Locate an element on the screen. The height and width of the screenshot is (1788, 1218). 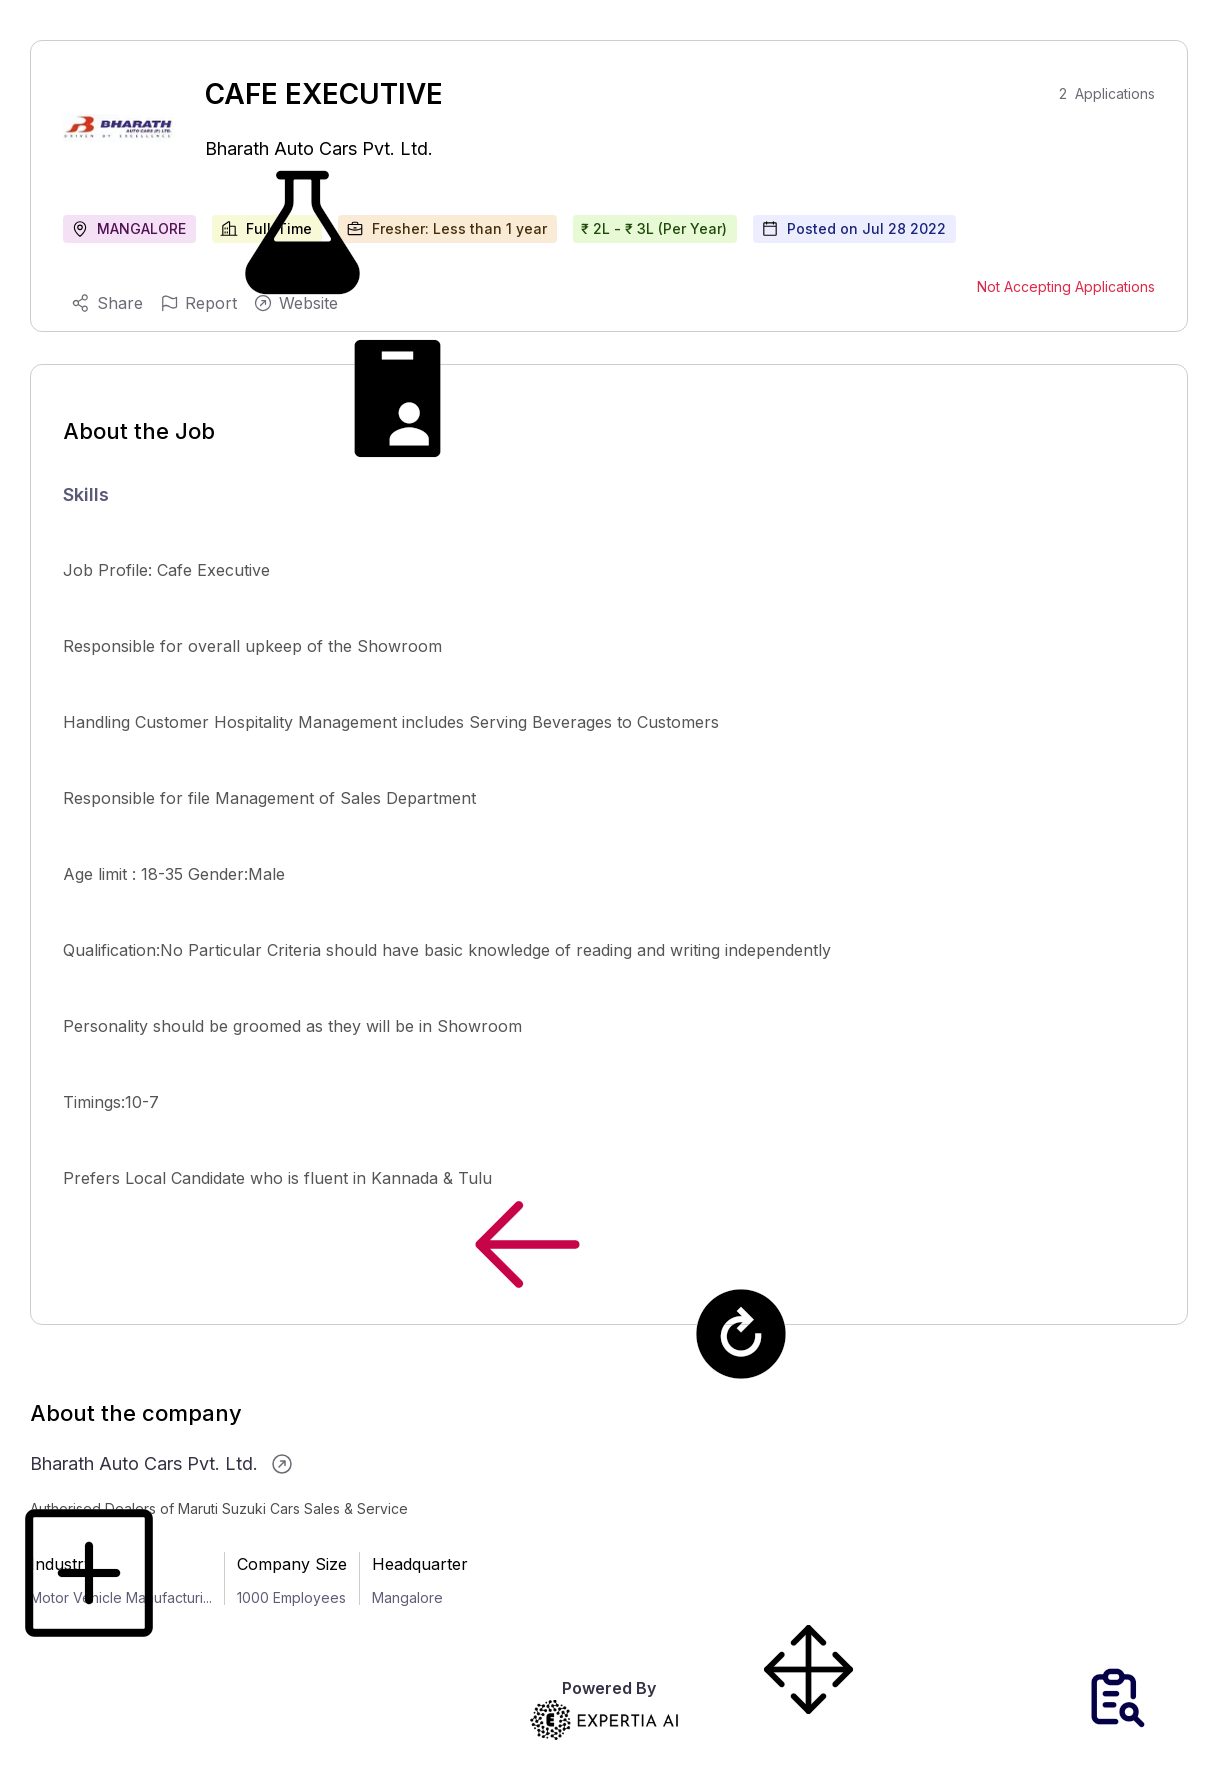
go back to the previous screen is located at coordinates (527, 1244).